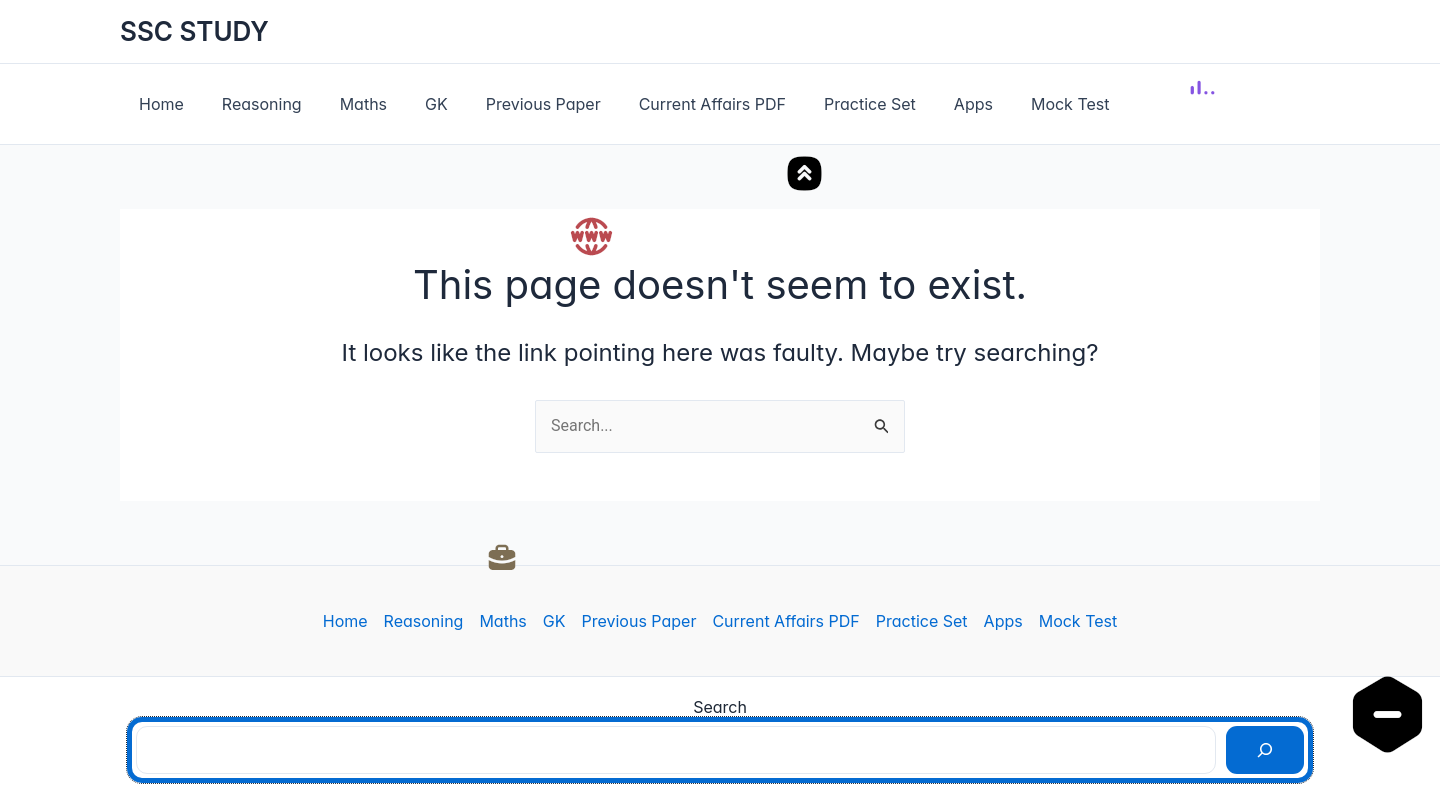  What do you see at coordinates (1387, 714) in the screenshot?
I see `remove item from collection` at bounding box center [1387, 714].